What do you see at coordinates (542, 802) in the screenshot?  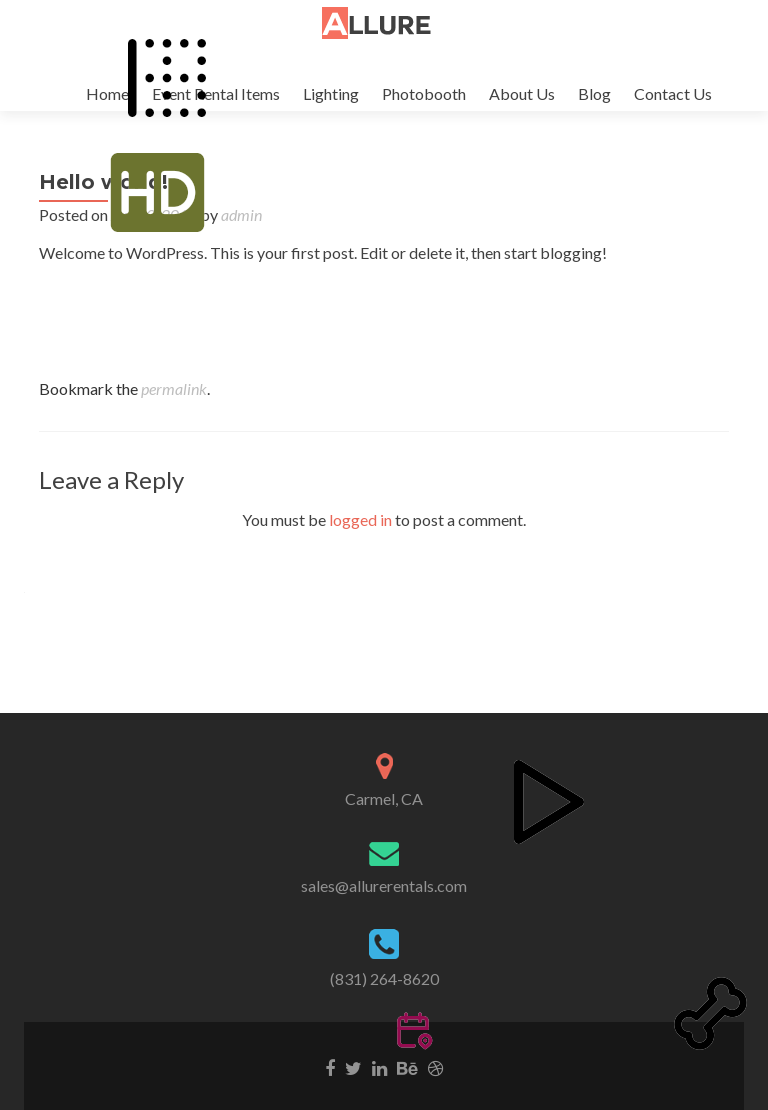 I see `play media or start playback` at bounding box center [542, 802].